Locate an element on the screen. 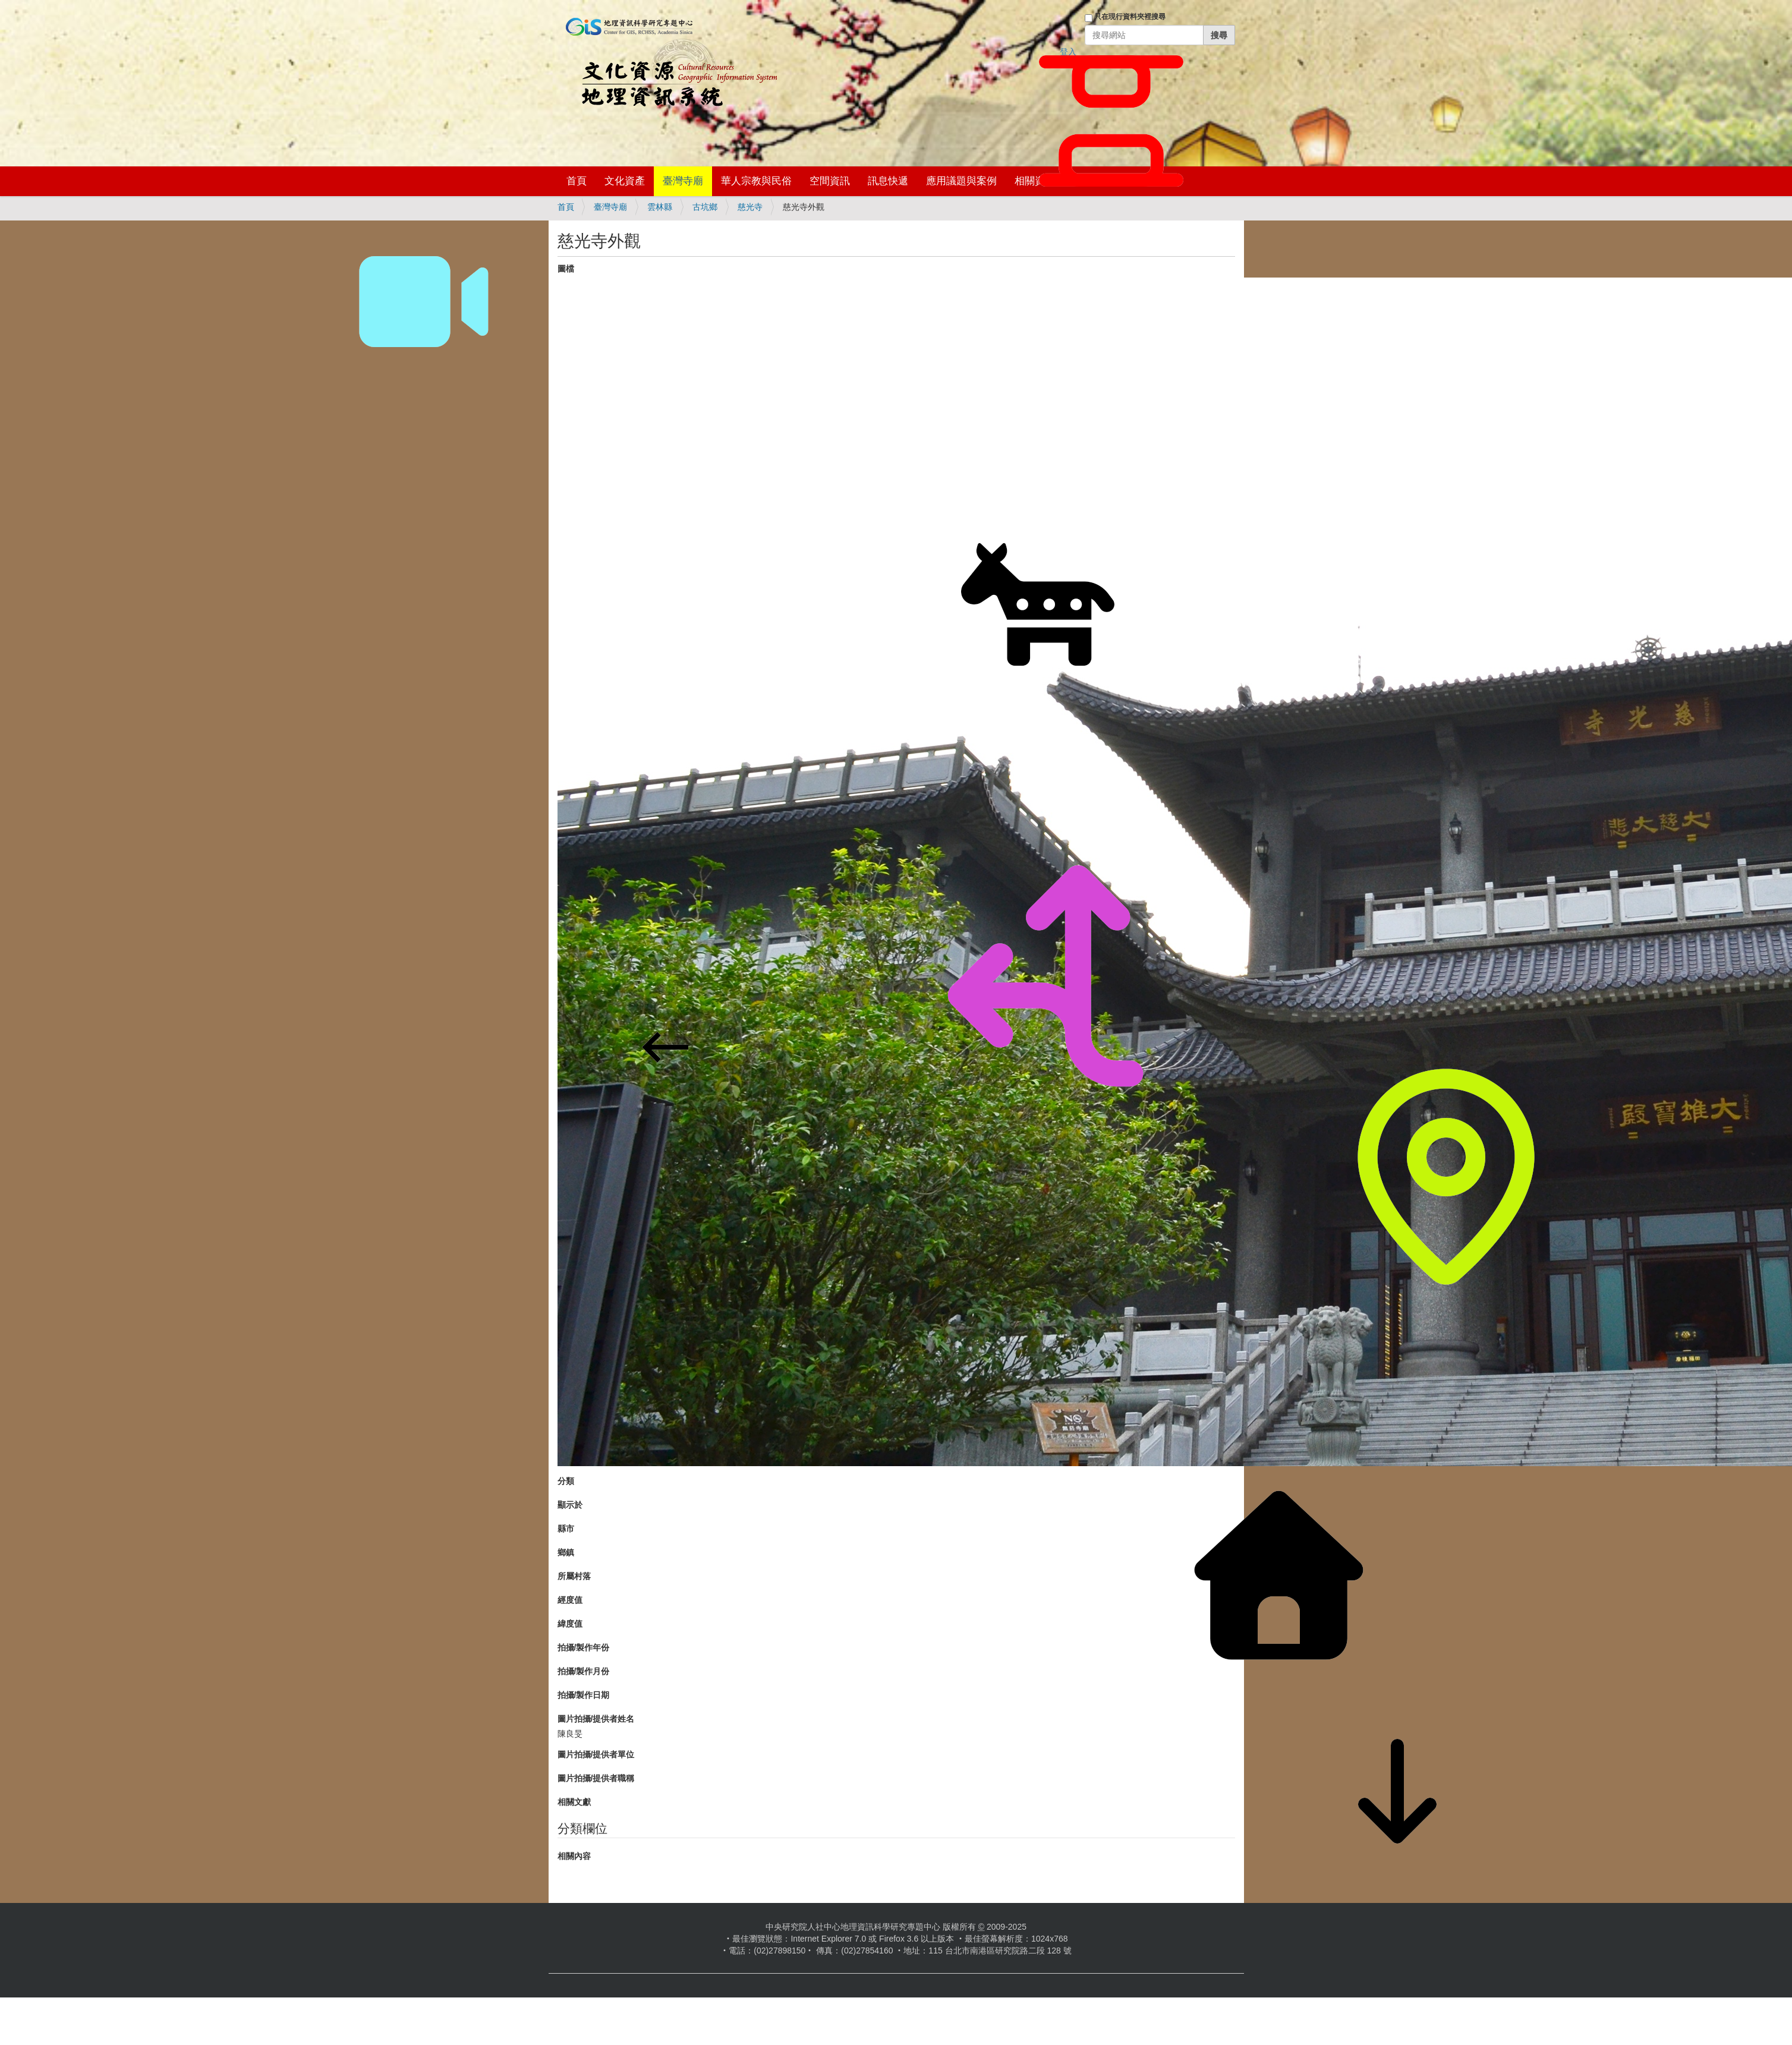 This screenshot has width=1792, height=2045. go back to the previous screen is located at coordinates (665, 1047).